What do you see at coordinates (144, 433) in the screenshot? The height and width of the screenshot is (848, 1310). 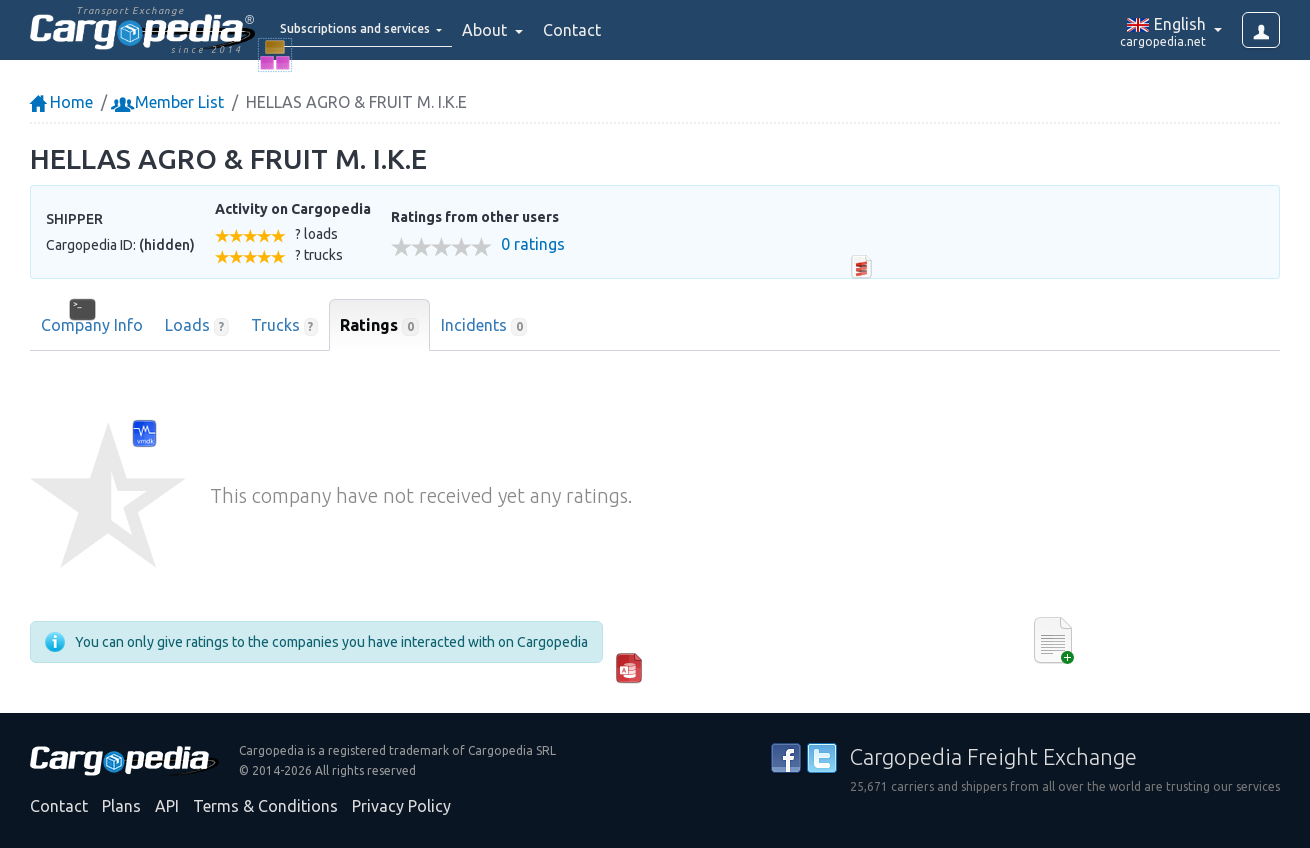 I see `a virtualbox virtual machine disk file` at bounding box center [144, 433].